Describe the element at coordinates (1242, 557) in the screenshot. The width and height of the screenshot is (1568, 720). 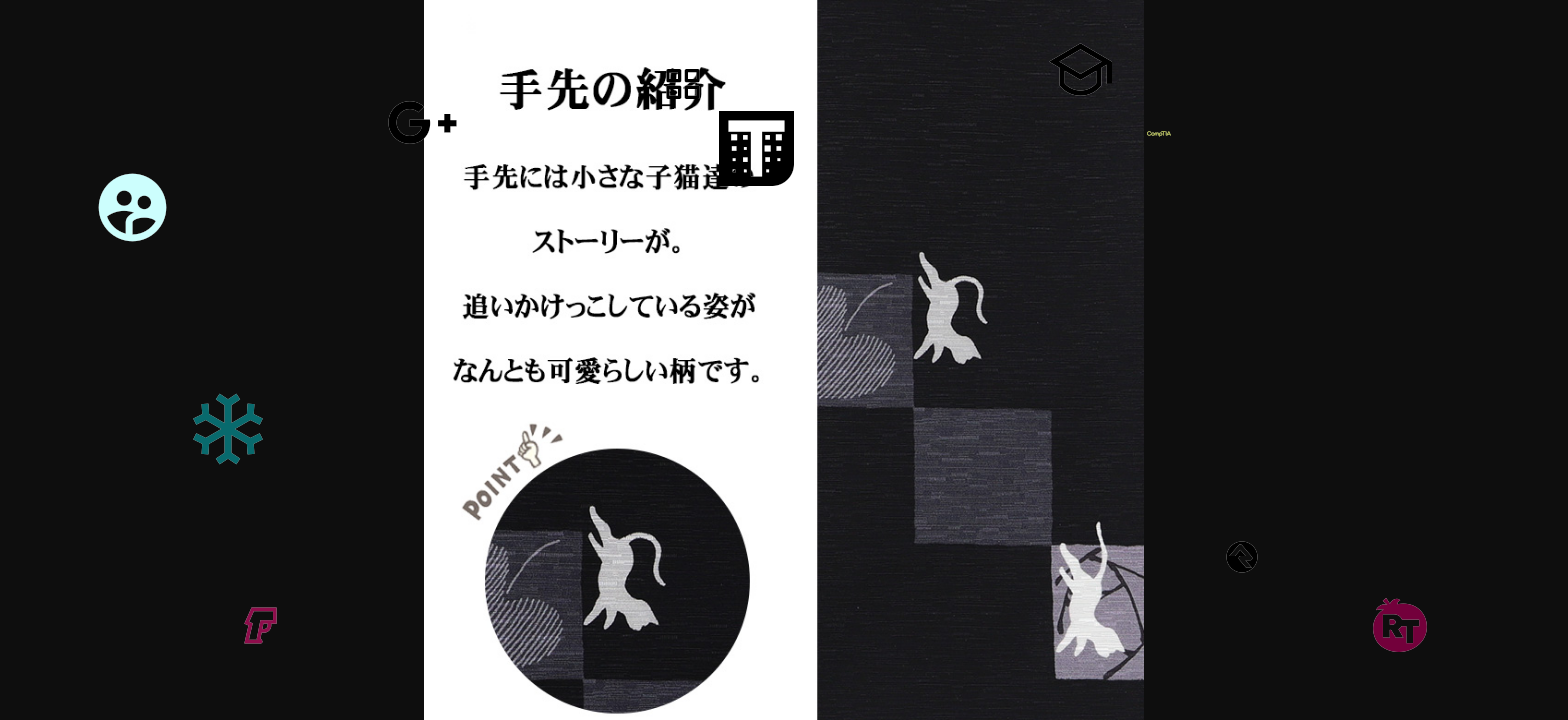
I see `open Rock RMS church management app` at that location.